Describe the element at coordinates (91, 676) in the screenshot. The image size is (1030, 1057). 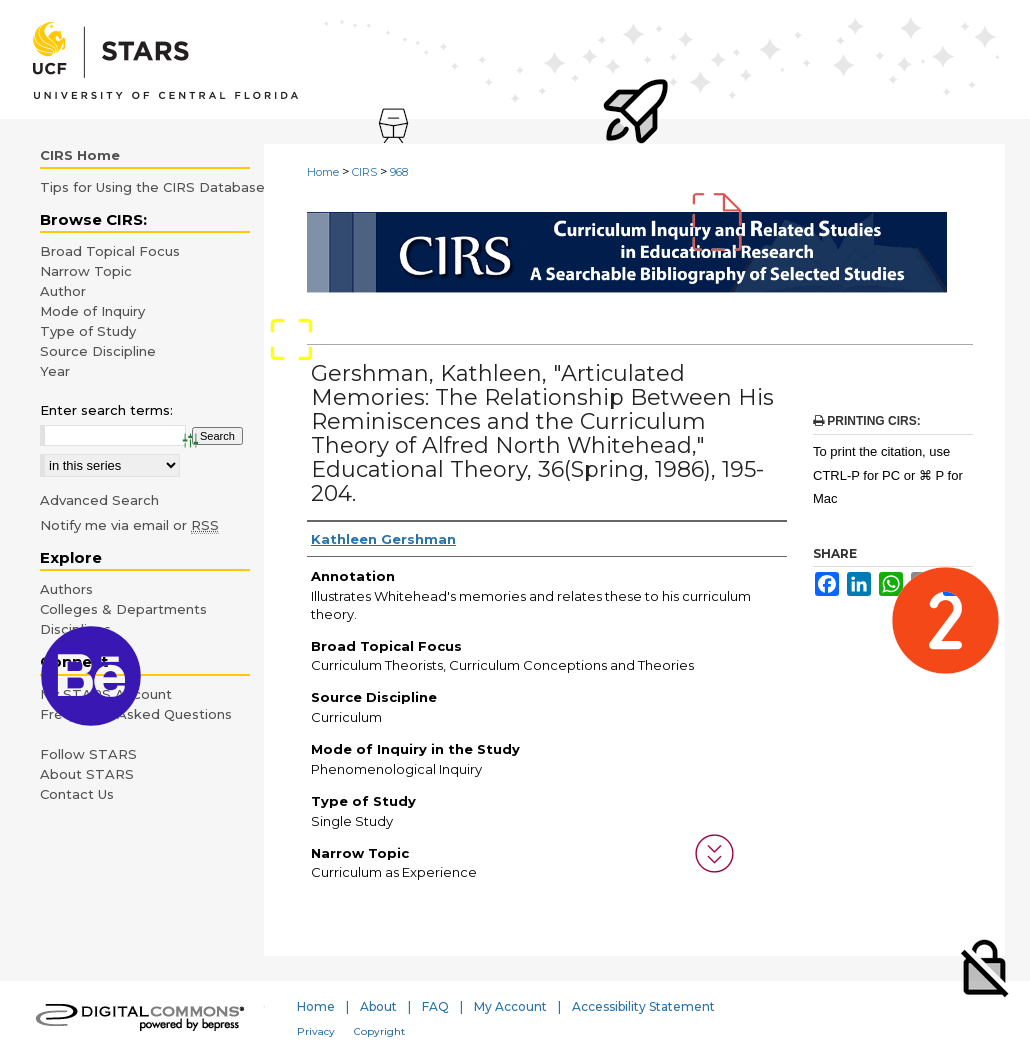
I see `visit Behance profile or portfolio` at that location.